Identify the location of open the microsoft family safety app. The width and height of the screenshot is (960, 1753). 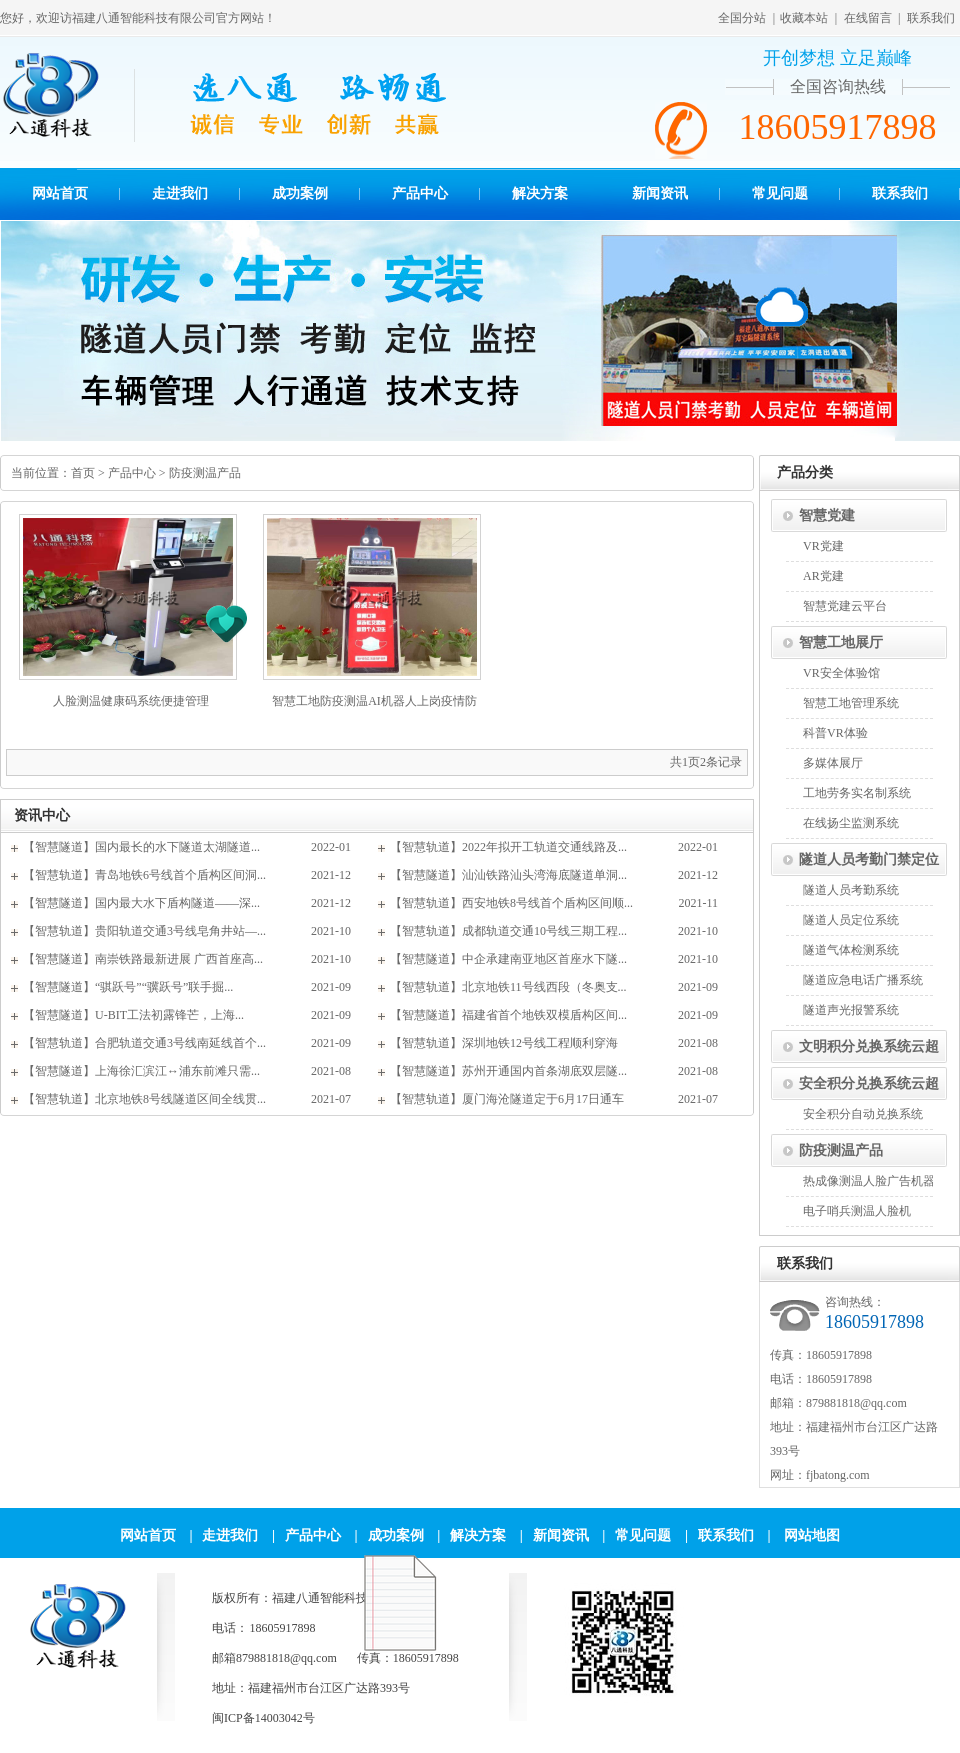
(226, 623).